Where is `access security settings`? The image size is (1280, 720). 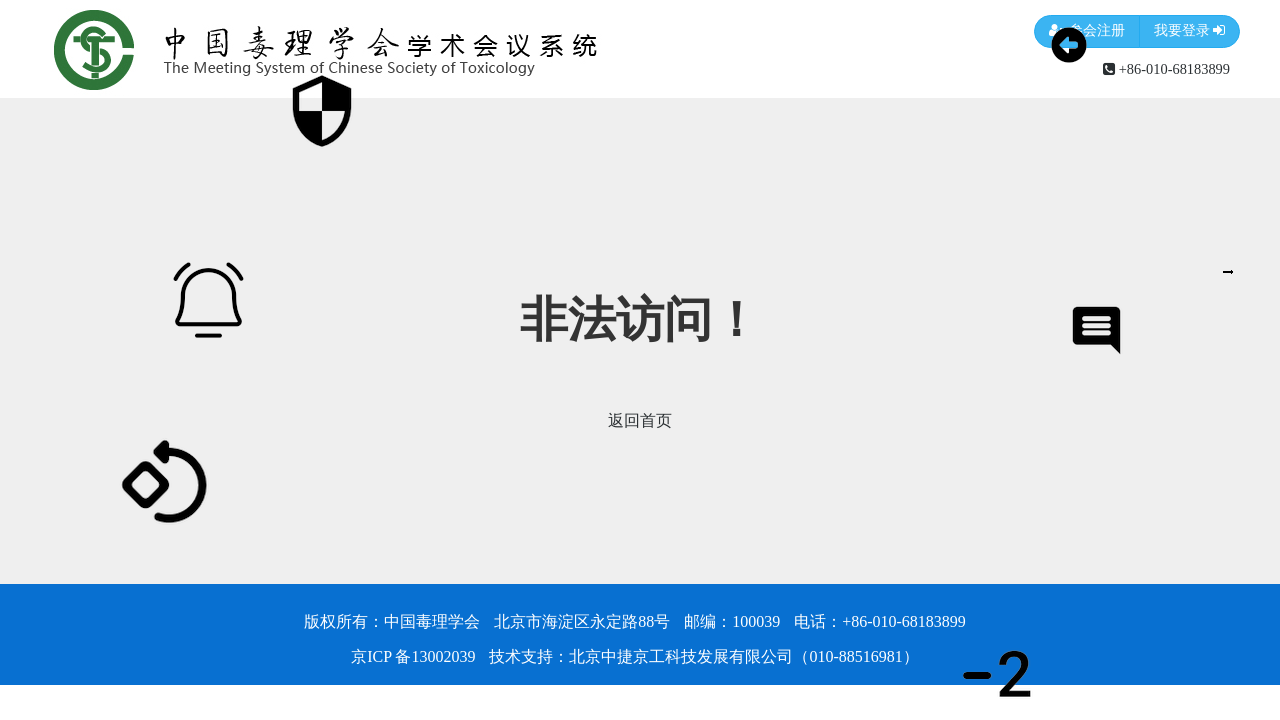
access security settings is located at coordinates (322, 111).